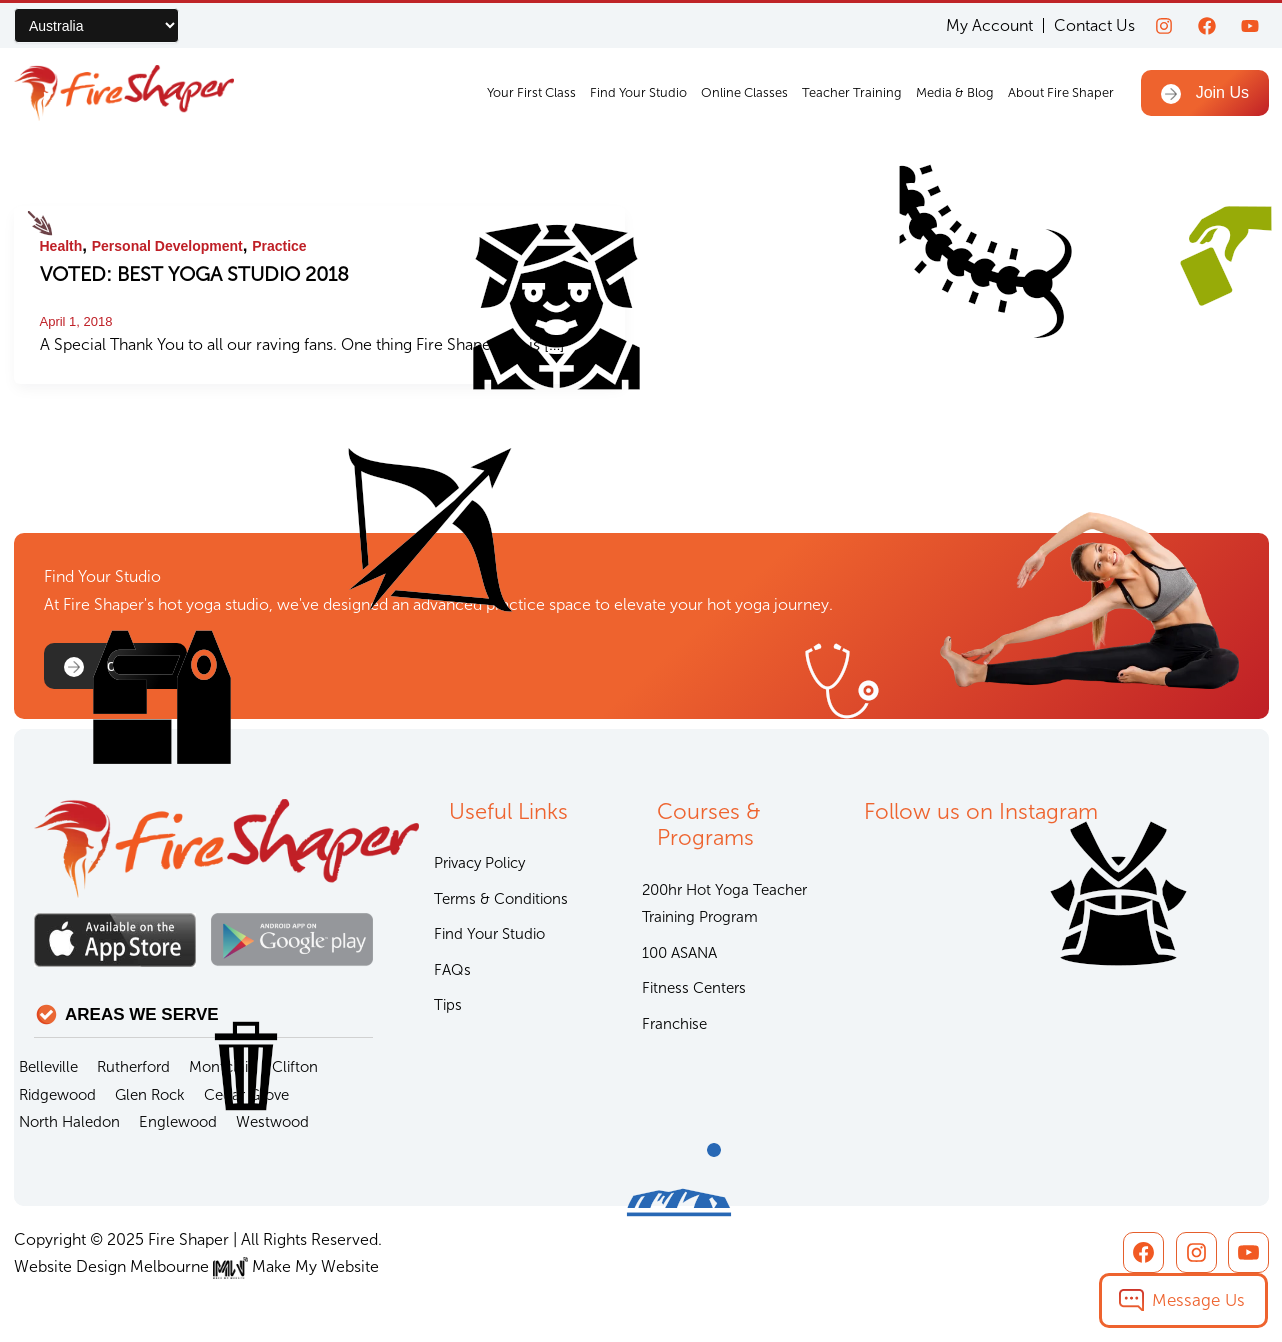 Image resolution: width=1282 pixels, height=1342 pixels. Describe the element at coordinates (986, 252) in the screenshot. I see `indicates bug or pest-related content in a game` at that location.